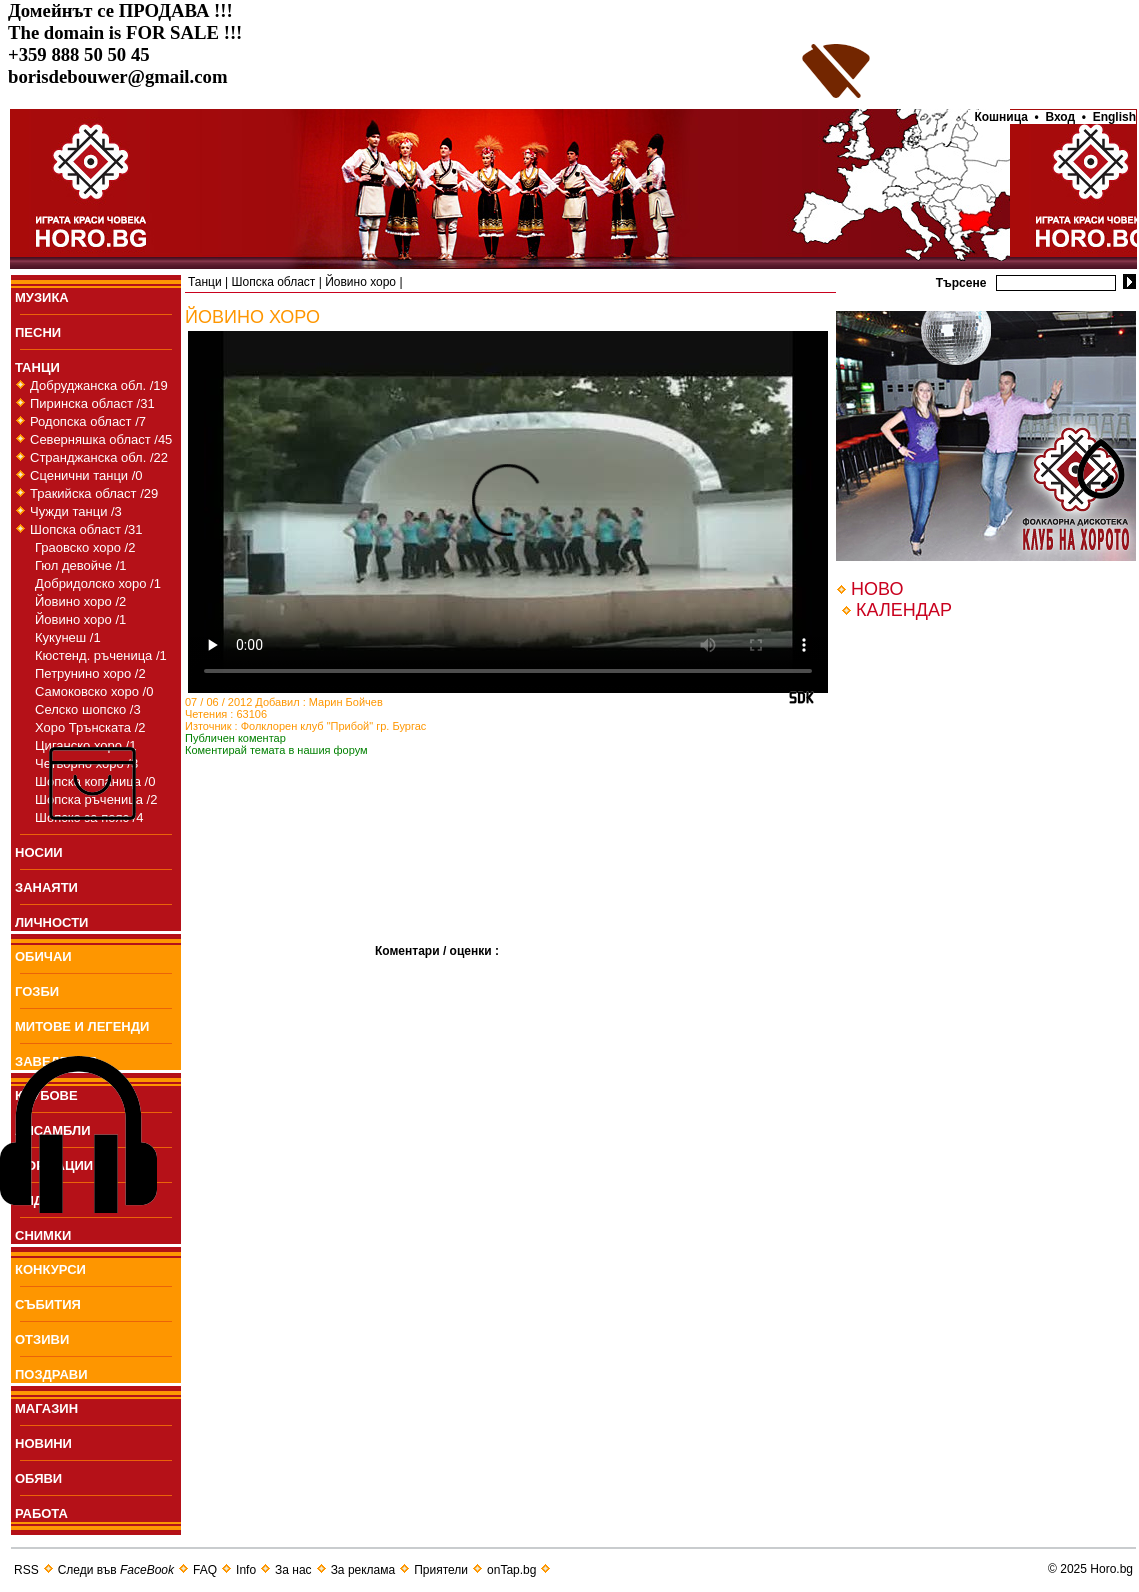 The height and width of the screenshot is (1592, 1139). I want to click on indicates no wifi connection available, so click(836, 71).